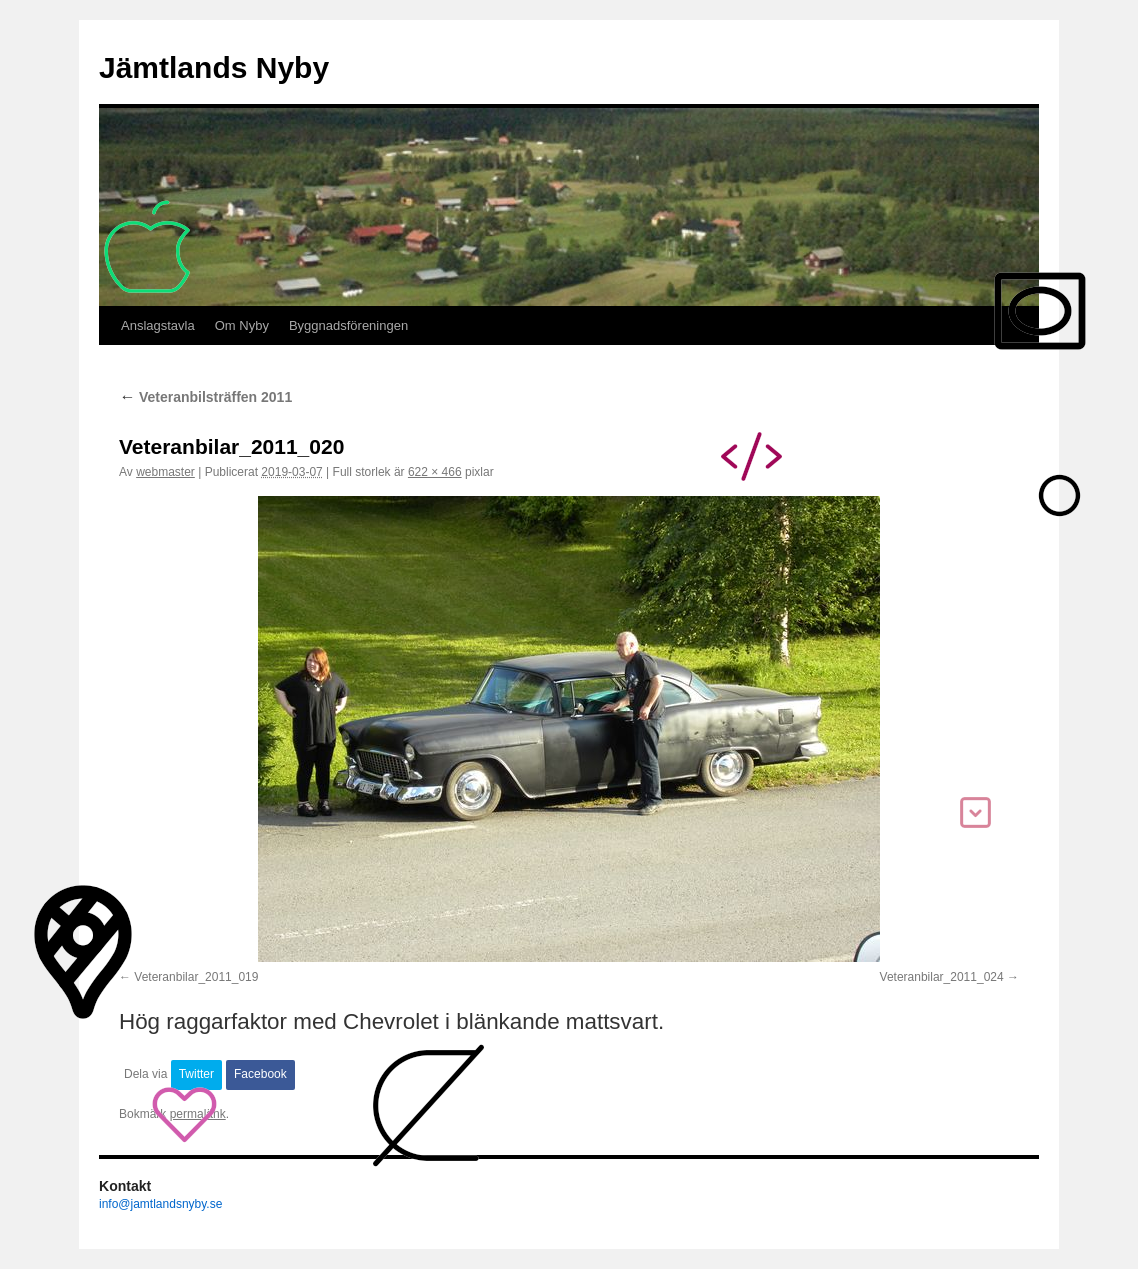 The height and width of the screenshot is (1269, 1138). Describe the element at coordinates (1040, 311) in the screenshot. I see `apply vignette effect to photo` at that location.